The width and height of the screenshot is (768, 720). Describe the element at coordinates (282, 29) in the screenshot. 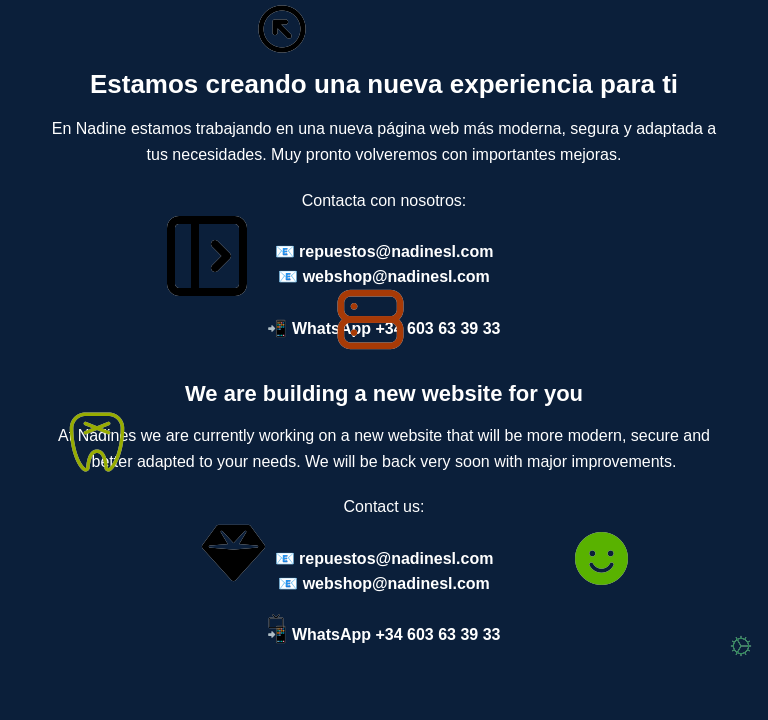

I see `navigate back to previous screen` at that location.